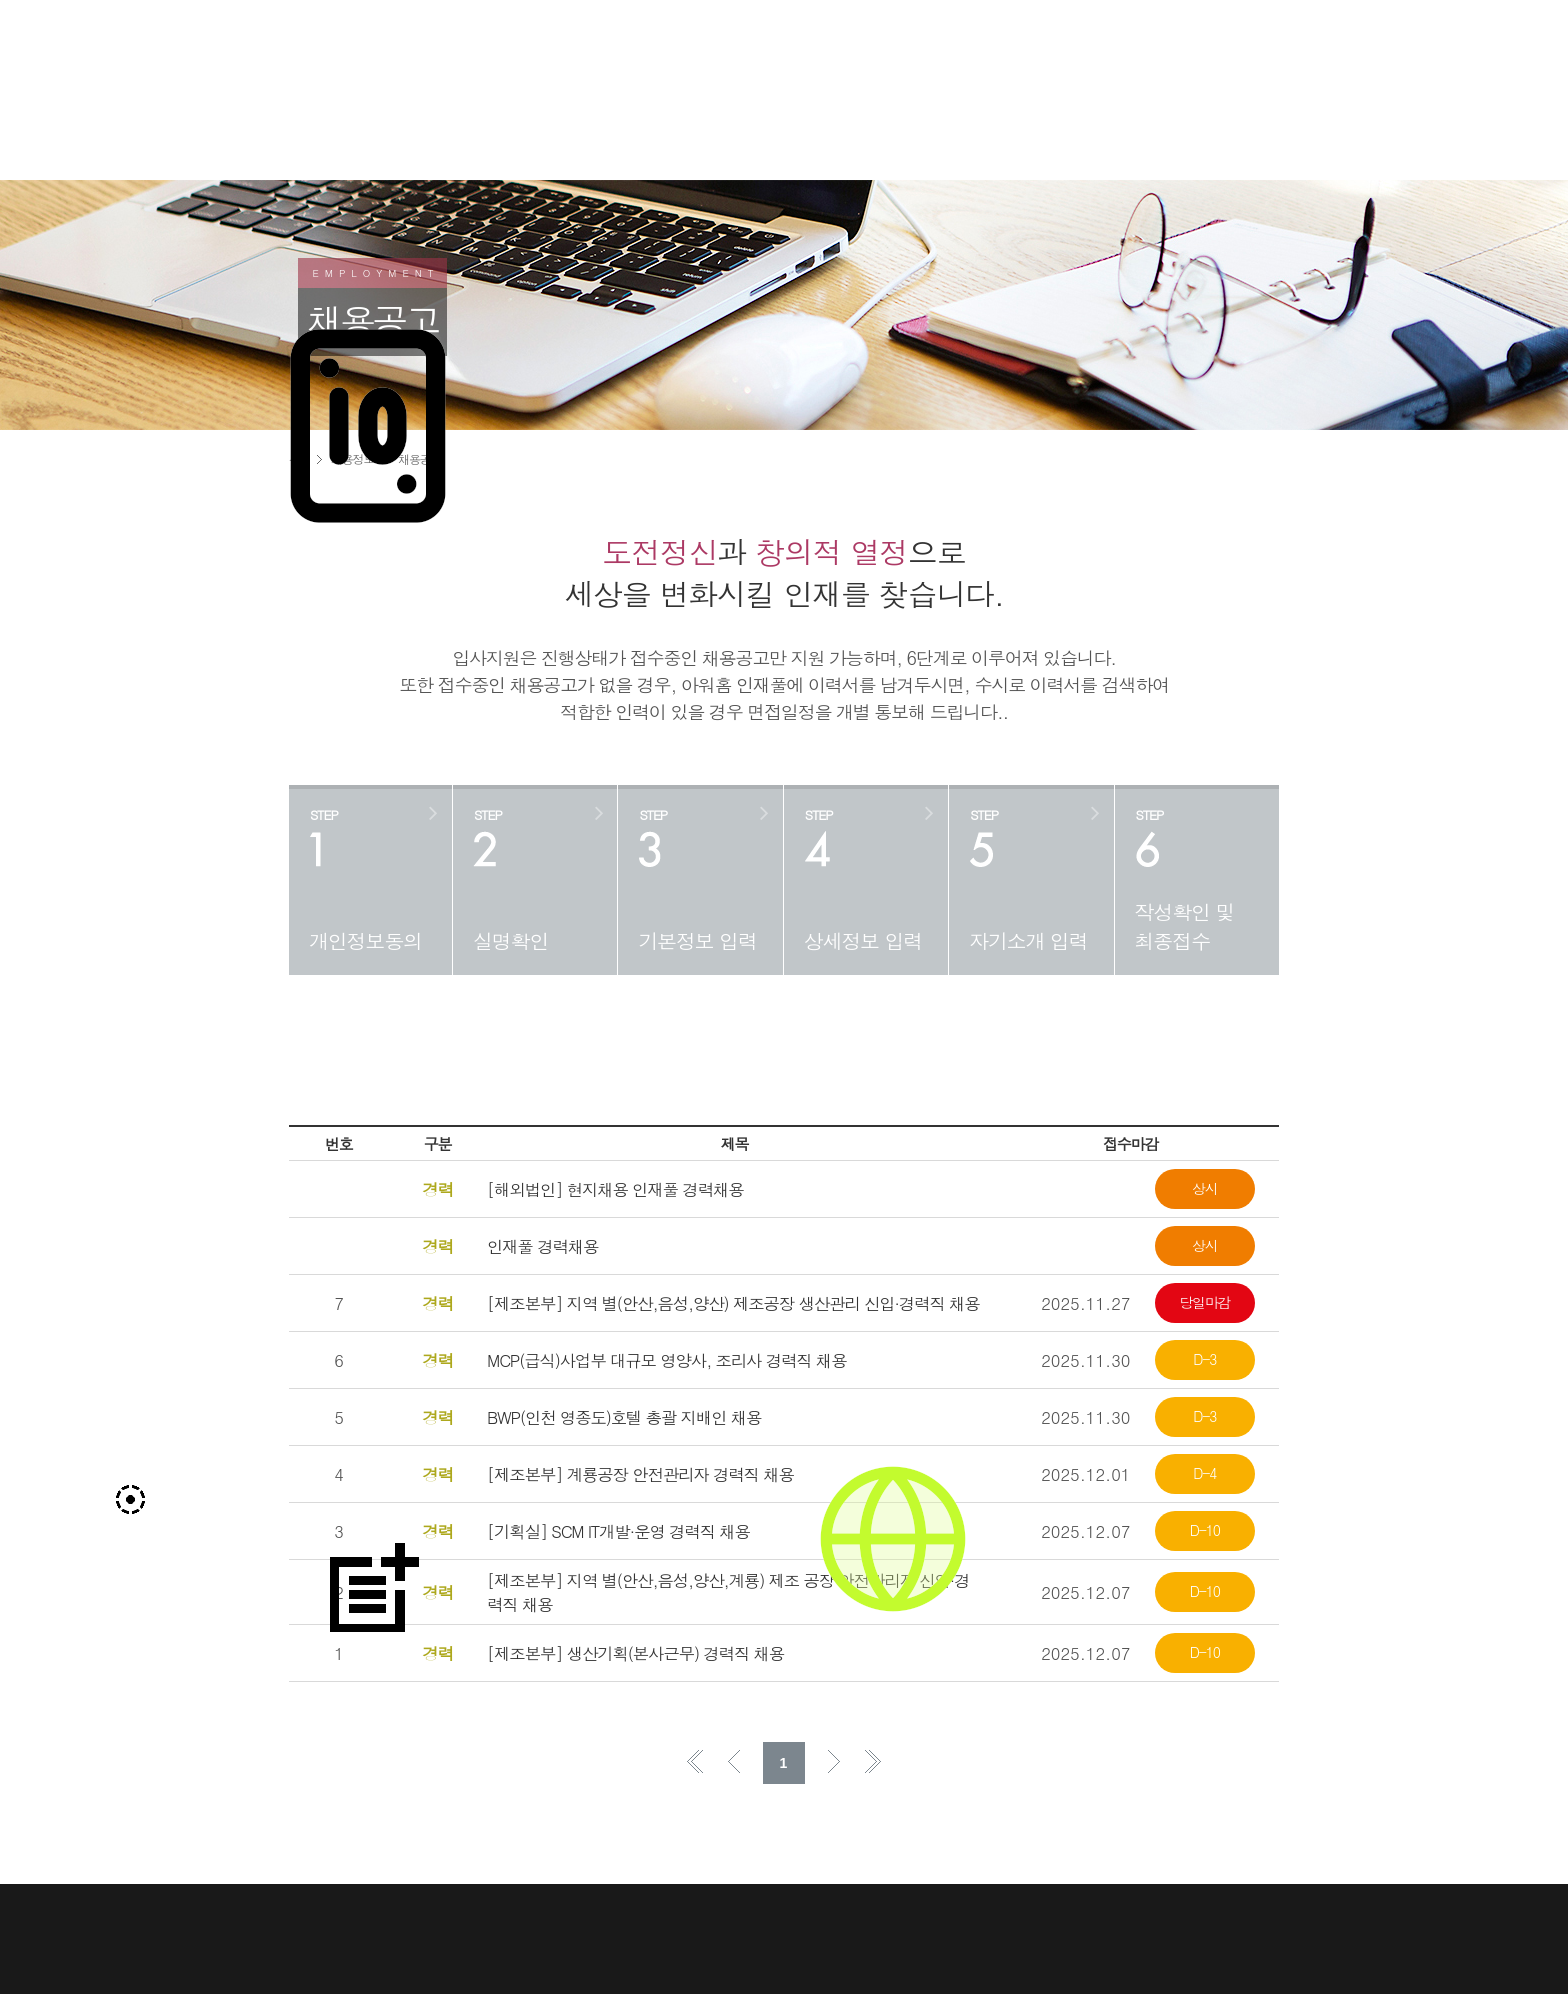  What do you see at coordinates (368, 426) in the screenshot?
I see `represents a 10 playing card in a card game` at bounding box center [368, 426].